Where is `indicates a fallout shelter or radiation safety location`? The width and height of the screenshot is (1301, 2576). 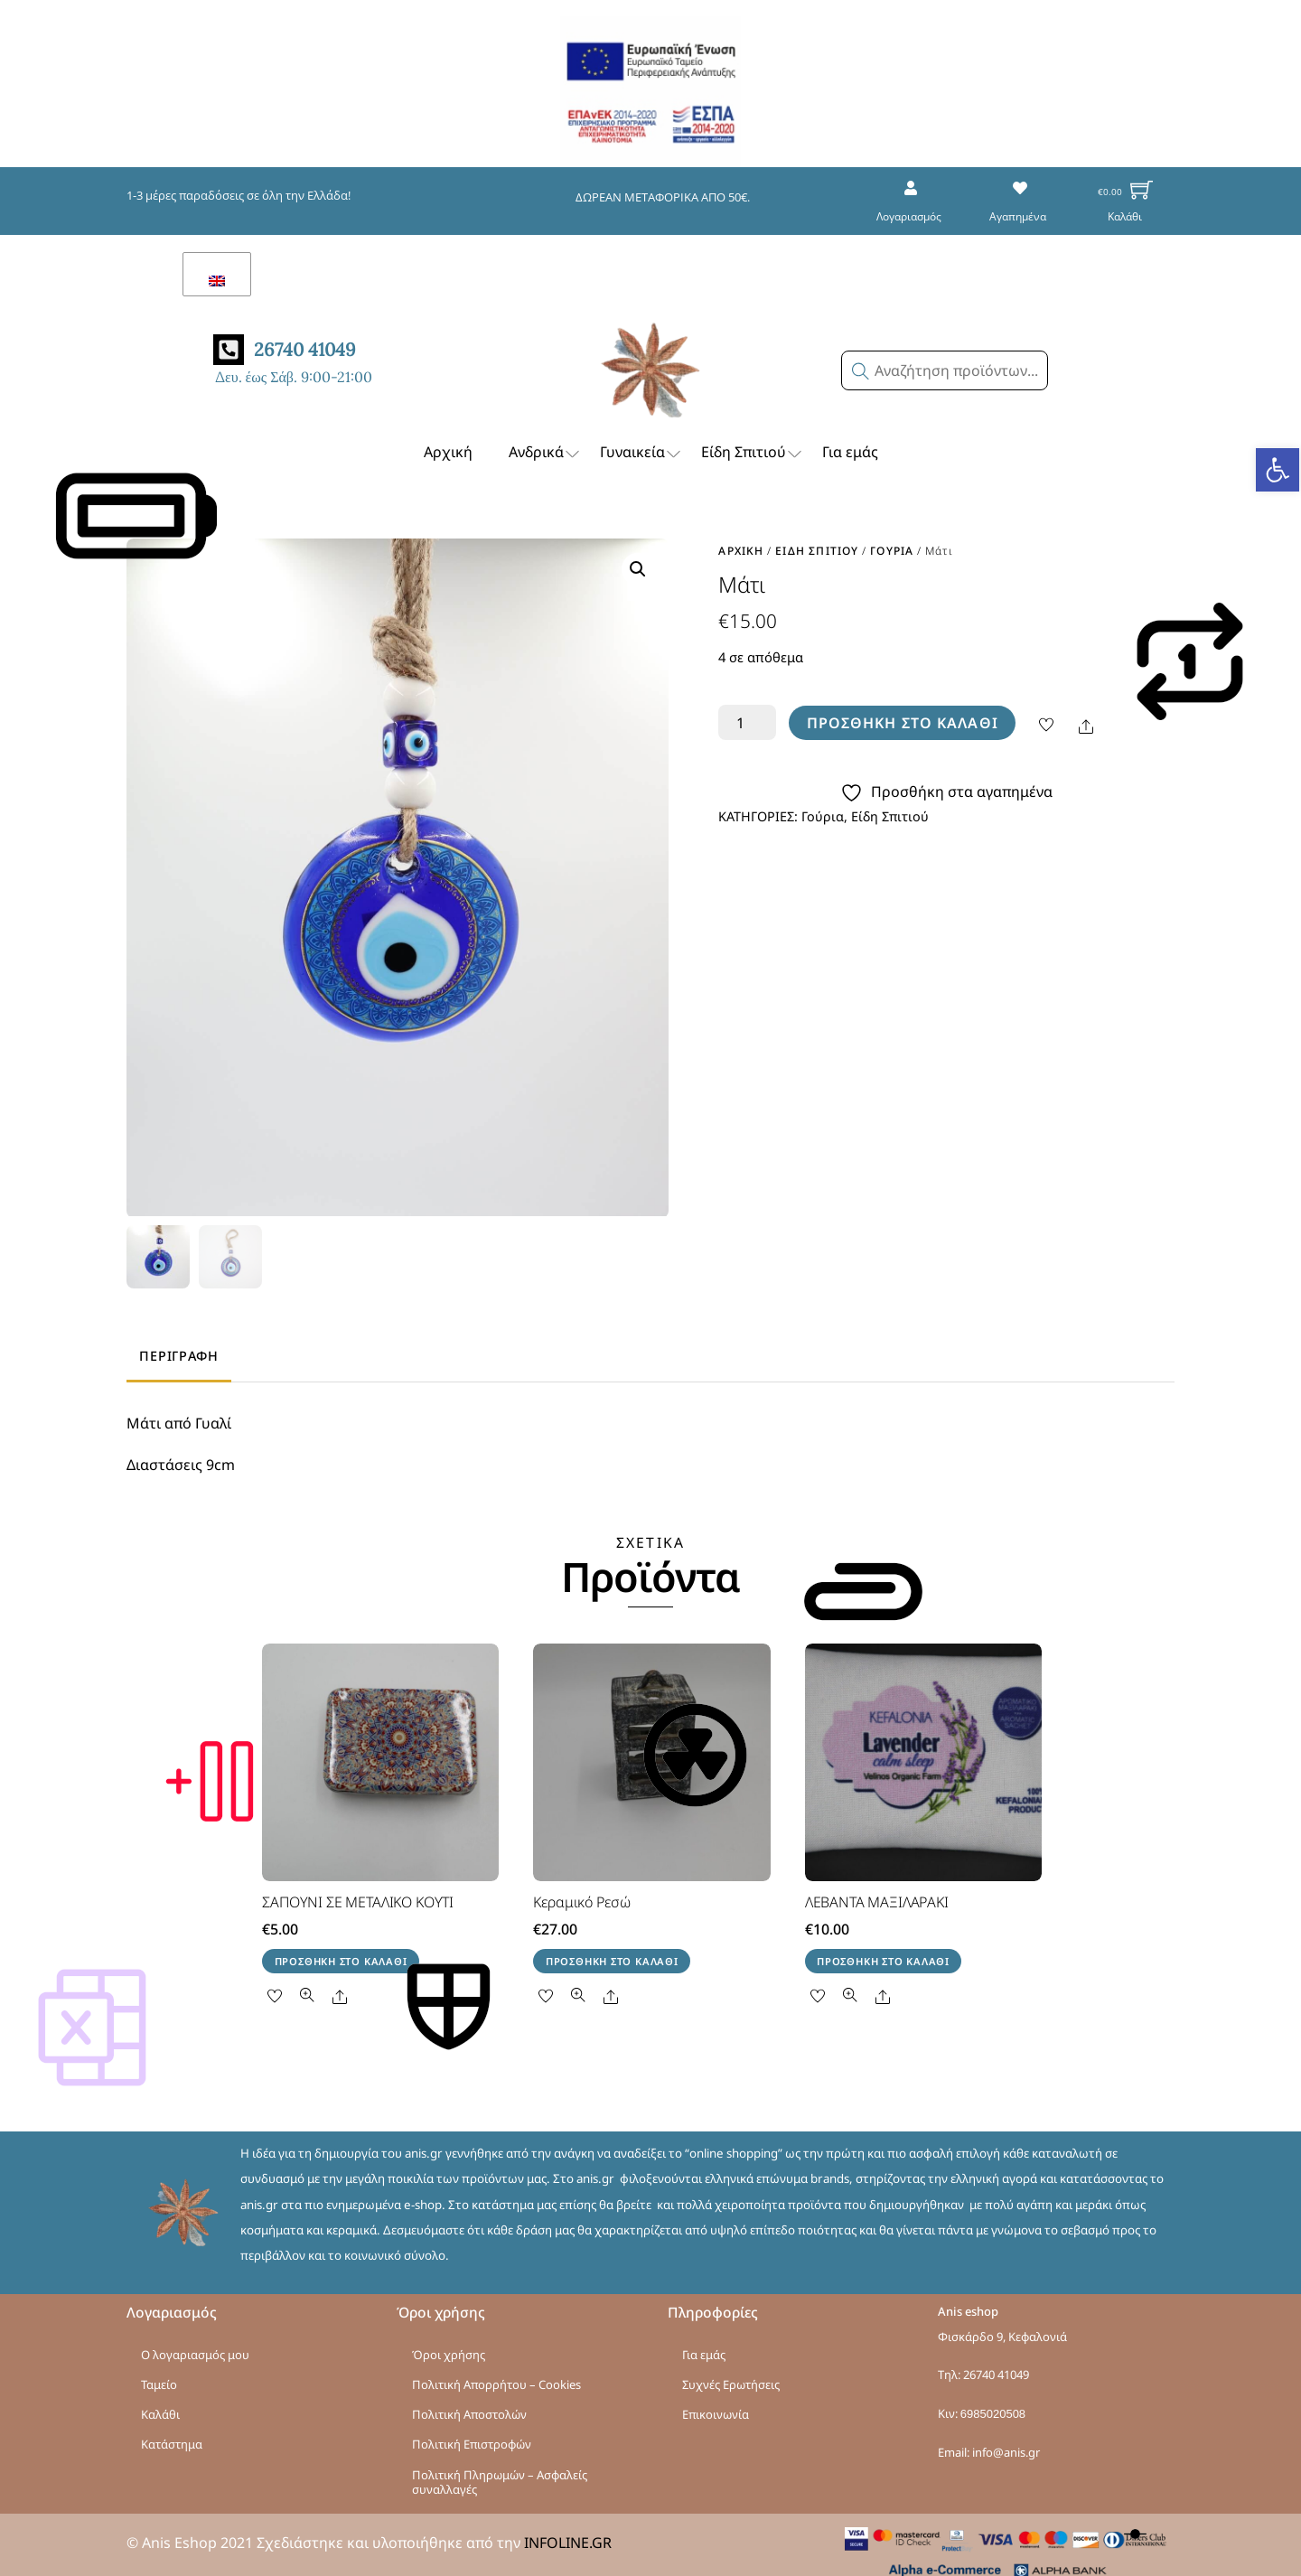 indicates a fallout shelter or radiation safety location is located at coordinates (695, 1755).